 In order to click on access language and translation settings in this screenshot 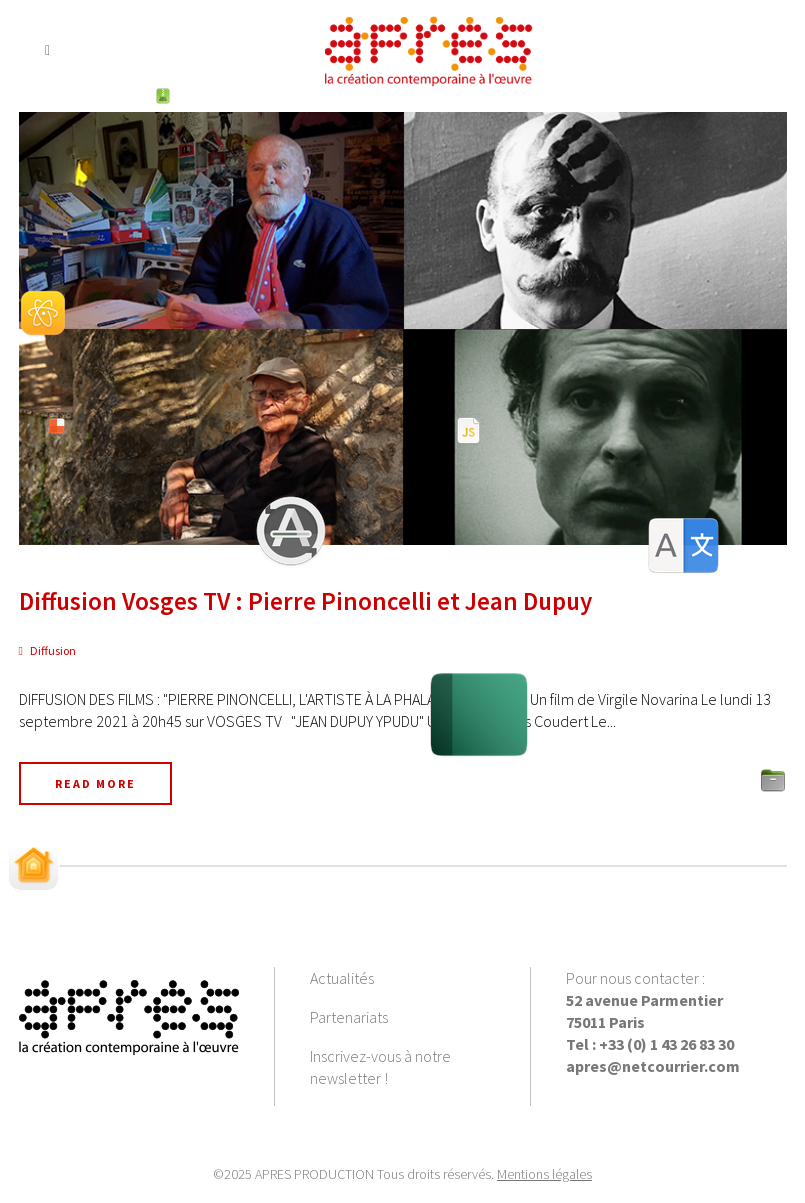, I will do `click(683, 545)`.